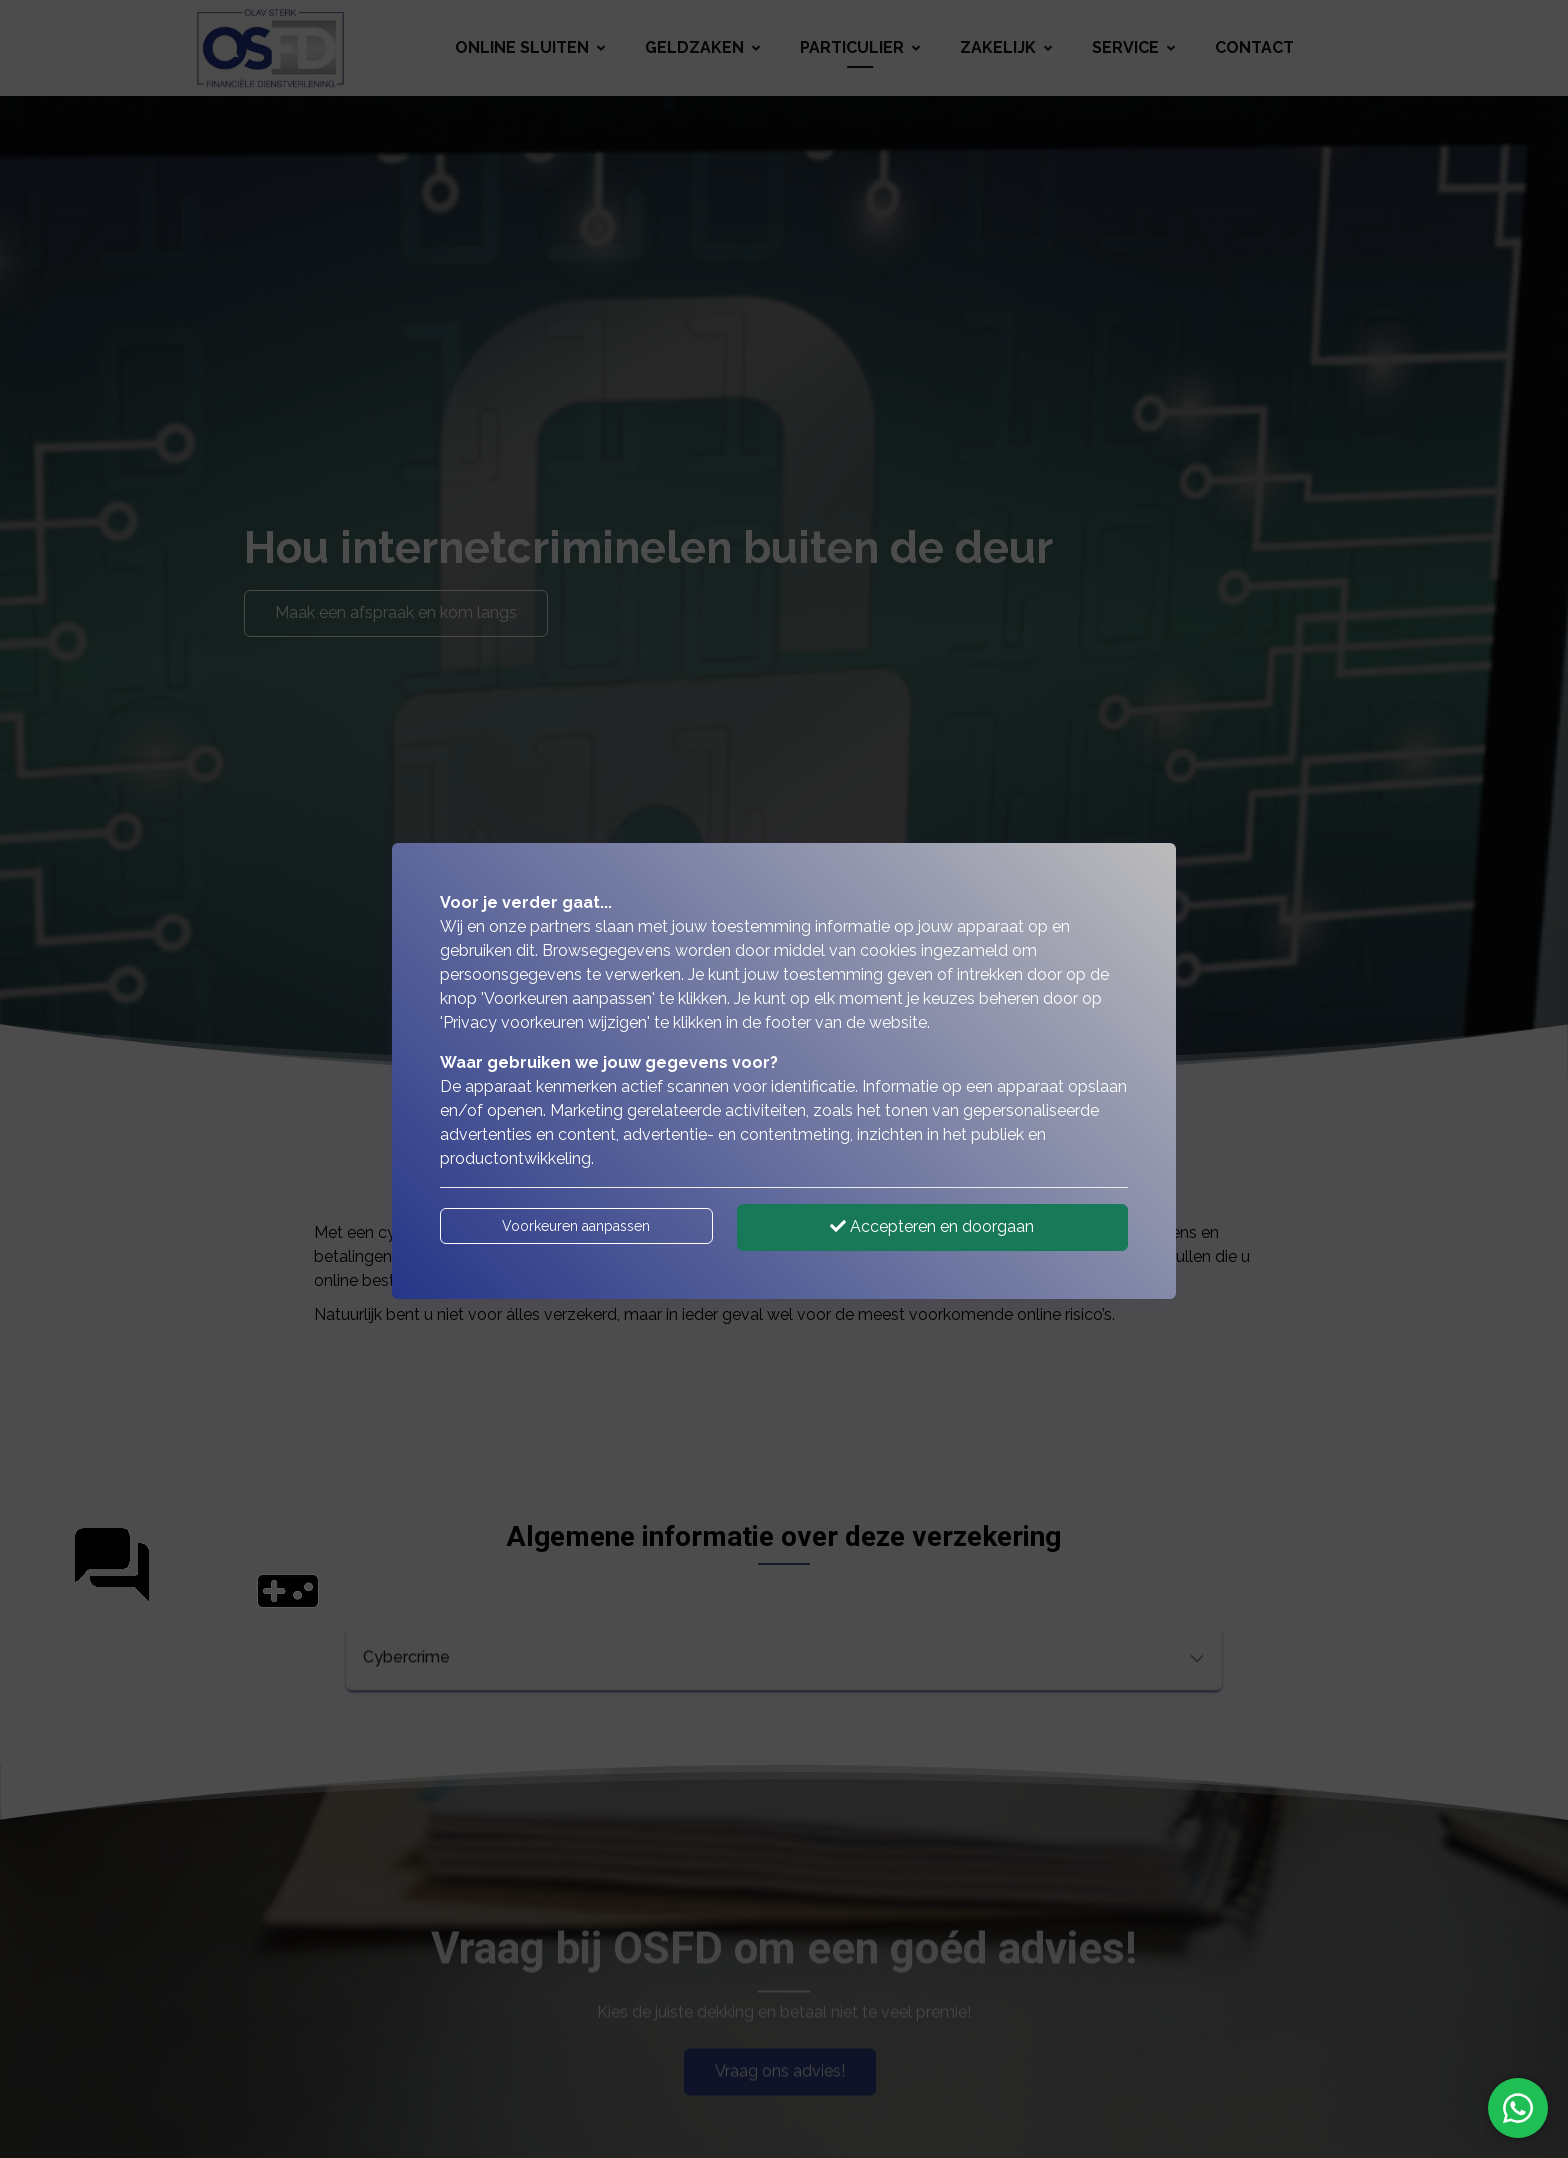  Describe the element at coordinates (288, 1591) in the screenshot. I see `access games or gaming features` at that location.